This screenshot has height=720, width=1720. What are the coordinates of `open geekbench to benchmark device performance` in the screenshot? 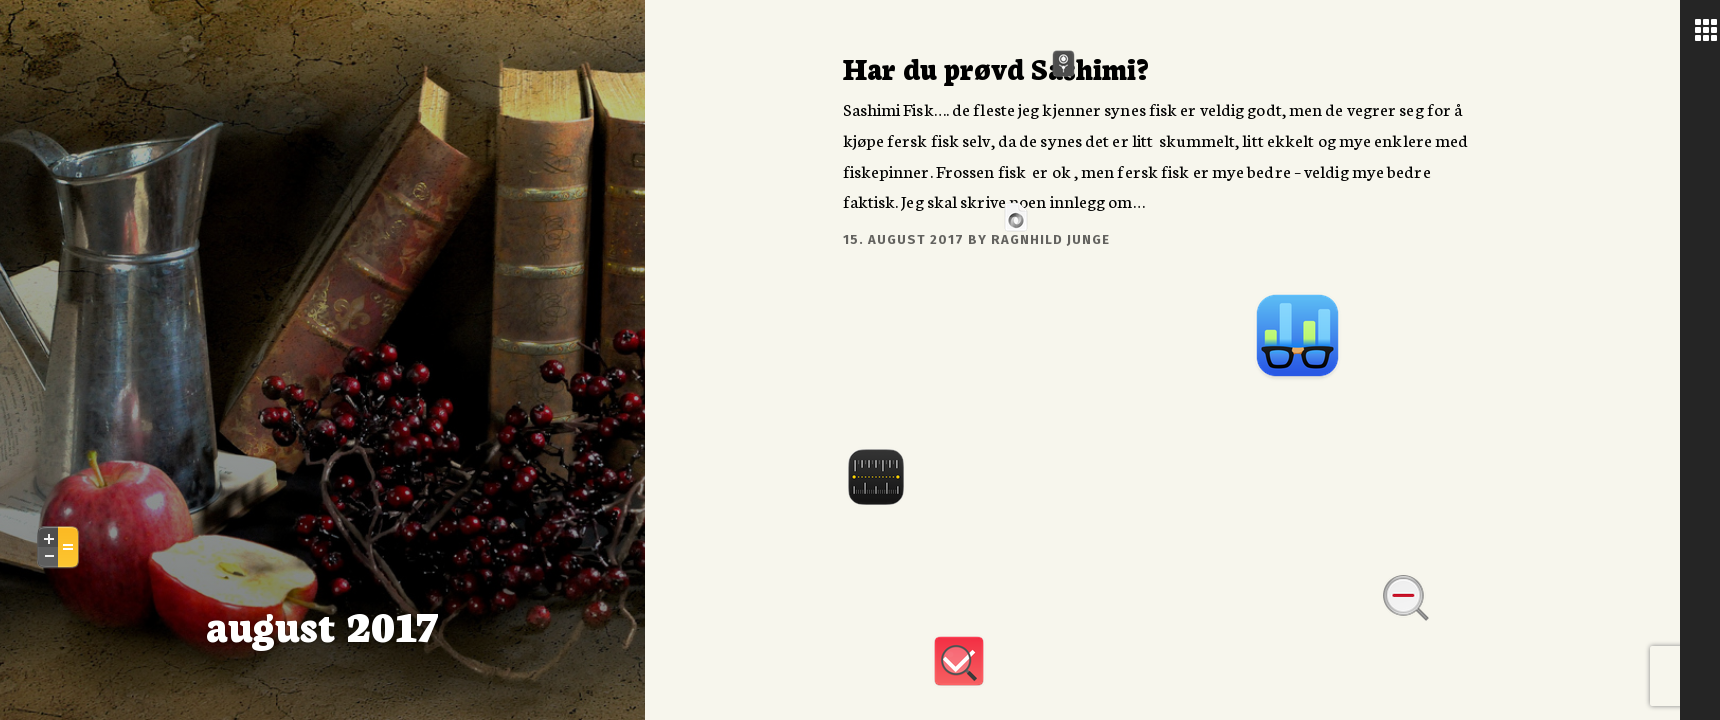 It's located at (1297, 335).